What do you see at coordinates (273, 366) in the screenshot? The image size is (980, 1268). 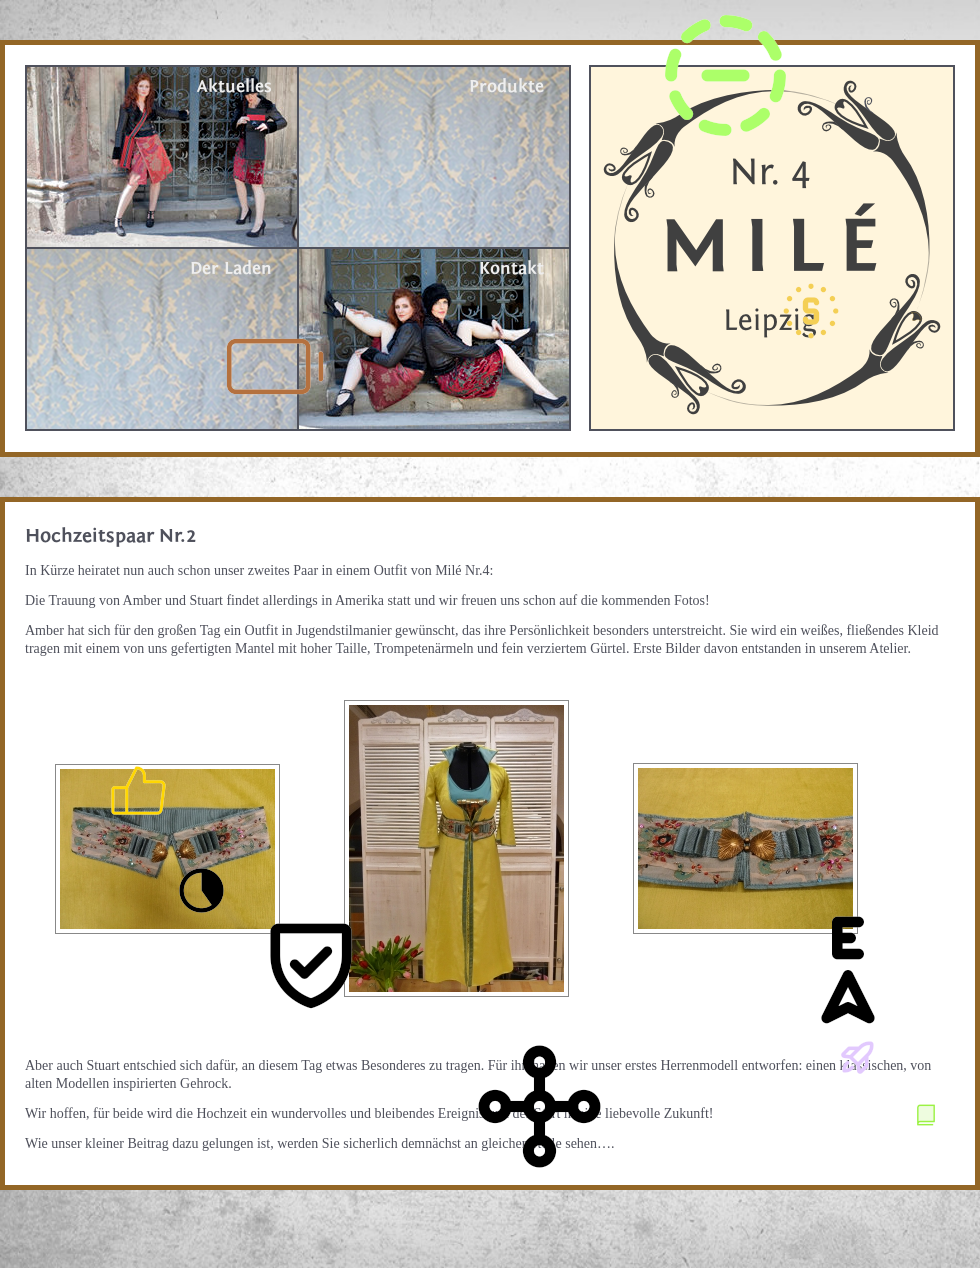 I see `indicates battery is empty or depleted` at bounding box center [273, 366].